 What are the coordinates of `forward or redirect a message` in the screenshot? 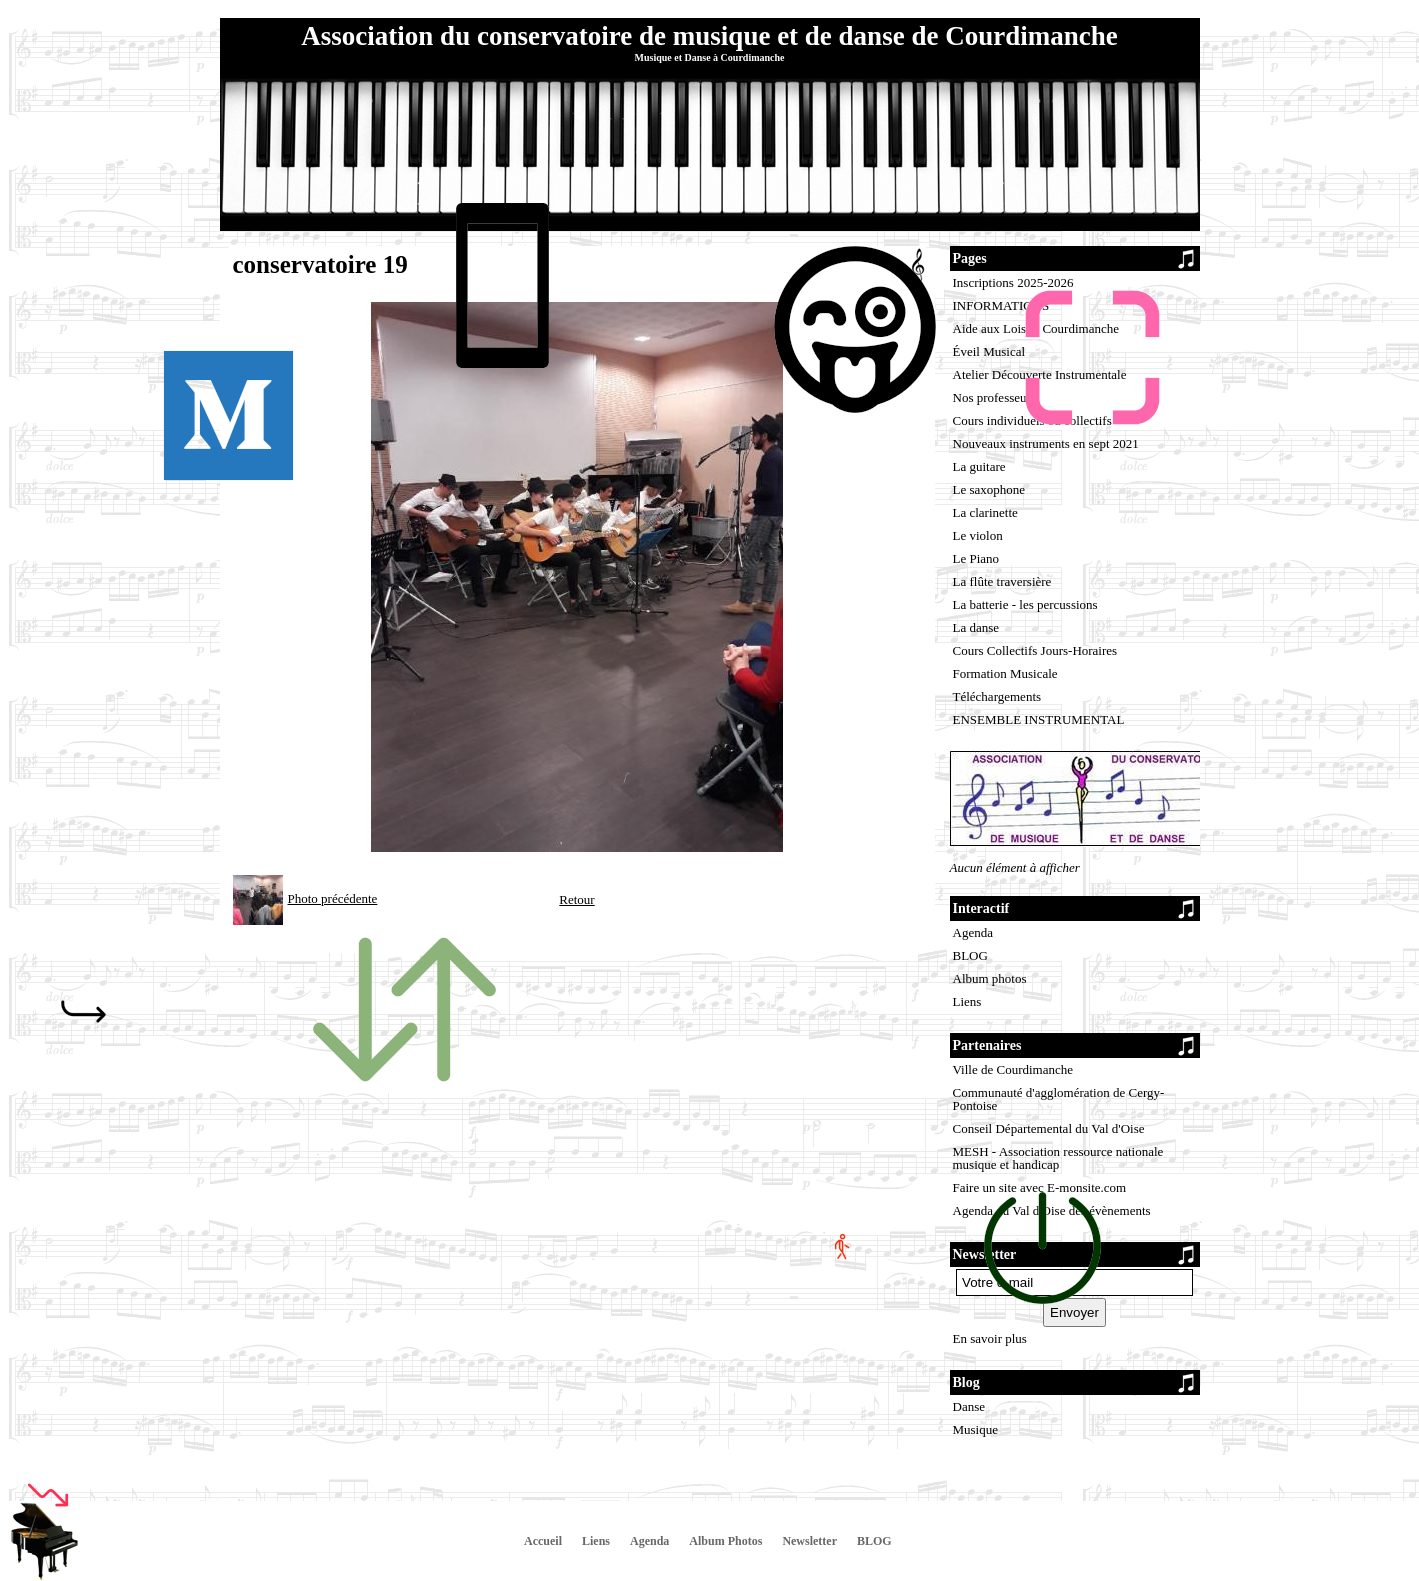 It's located at (83, 1011).